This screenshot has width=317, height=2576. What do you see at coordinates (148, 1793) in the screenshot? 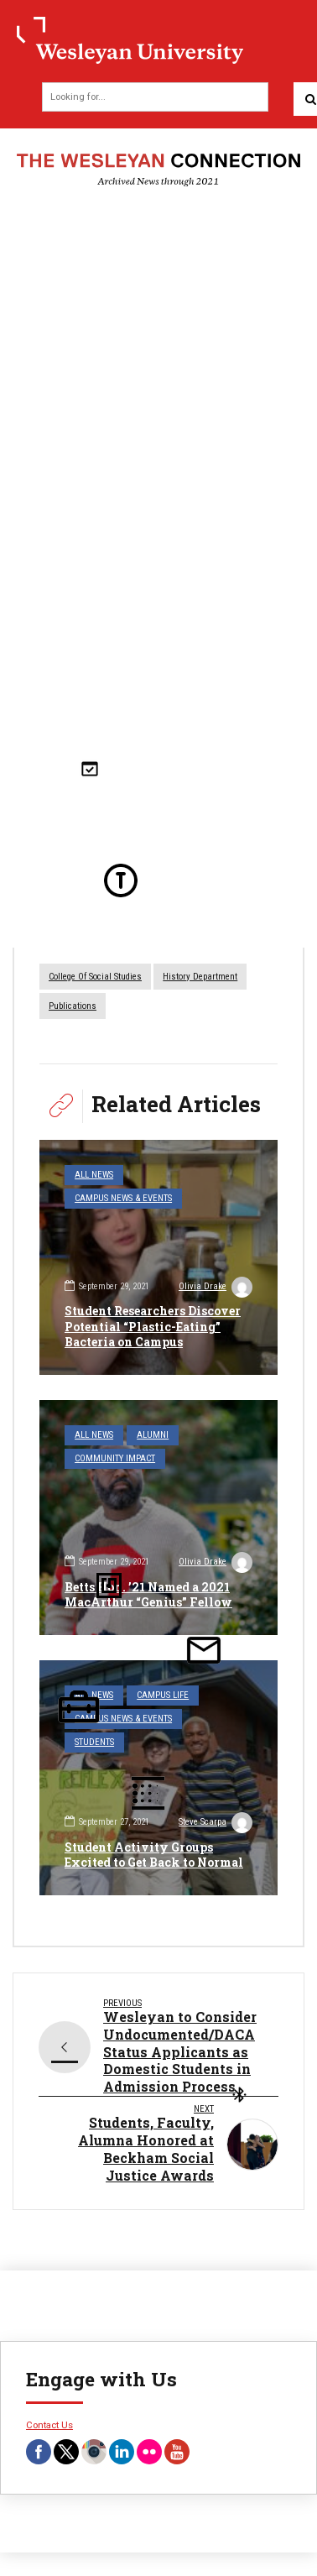
I see `apply linear blur effect to image` at bounding box center [148, 1793].